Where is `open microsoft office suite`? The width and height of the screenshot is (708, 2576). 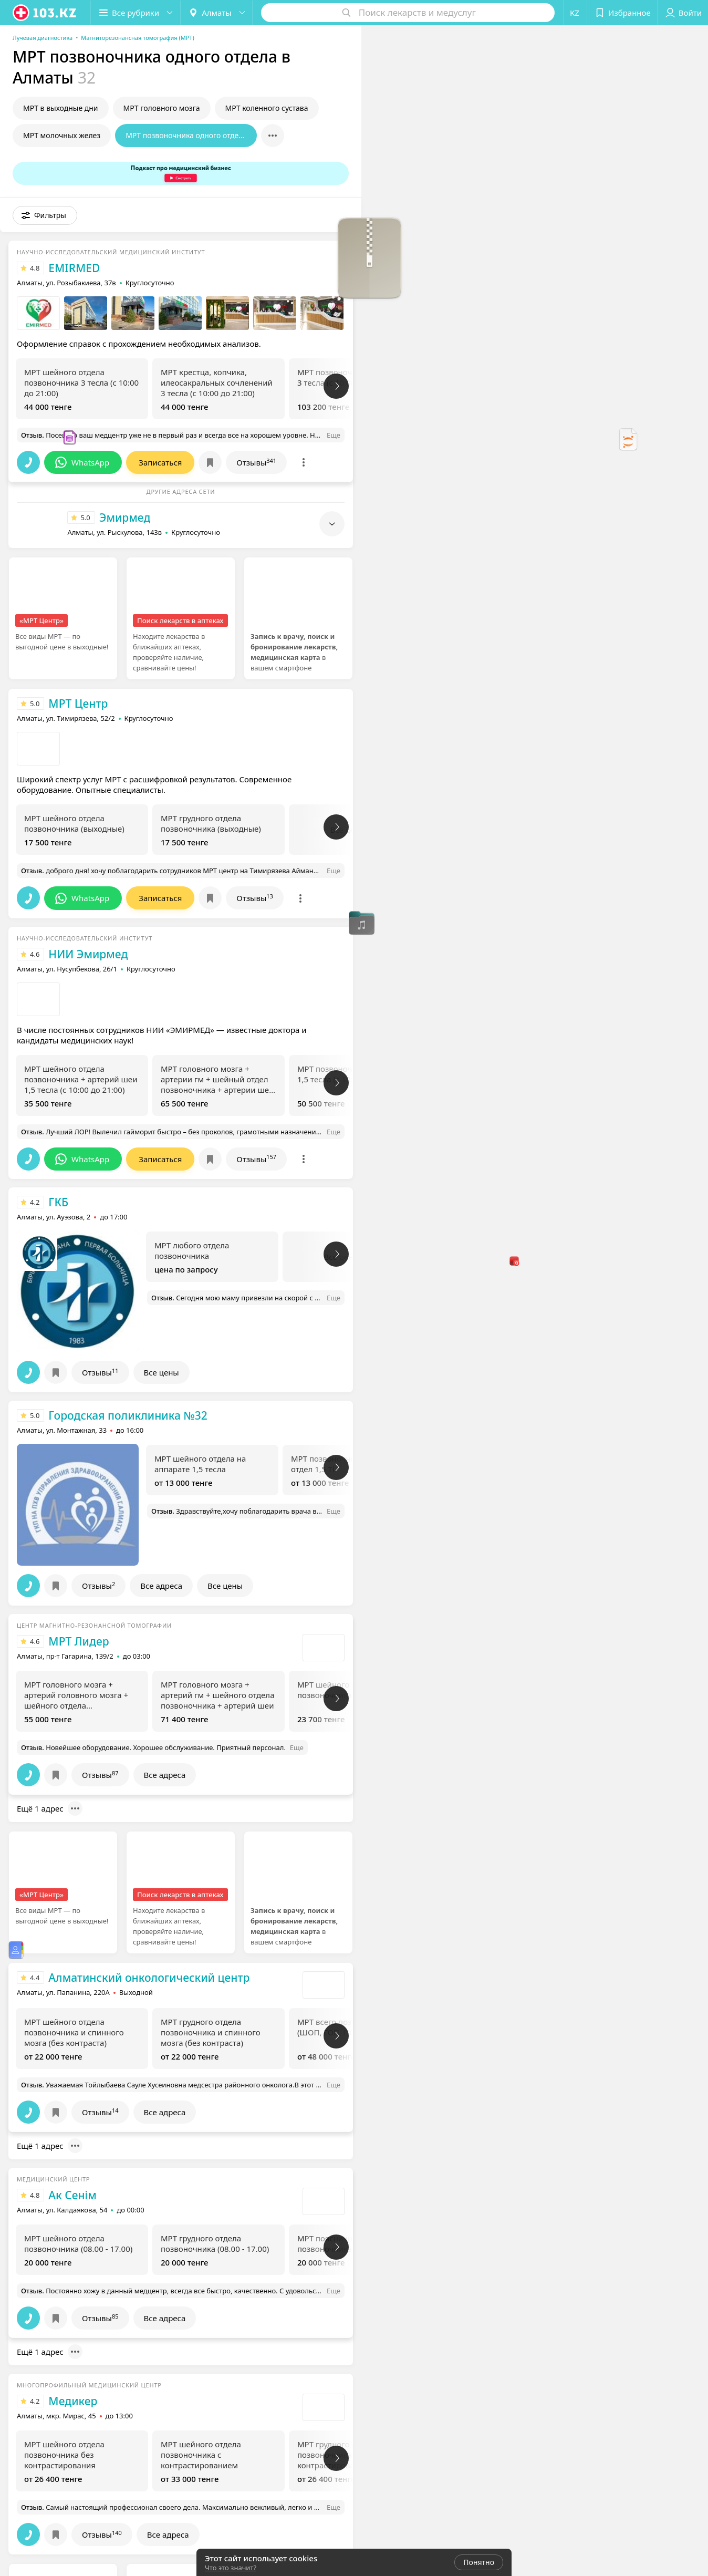 open microsoft office suite is located at coordinates (514, 1261).